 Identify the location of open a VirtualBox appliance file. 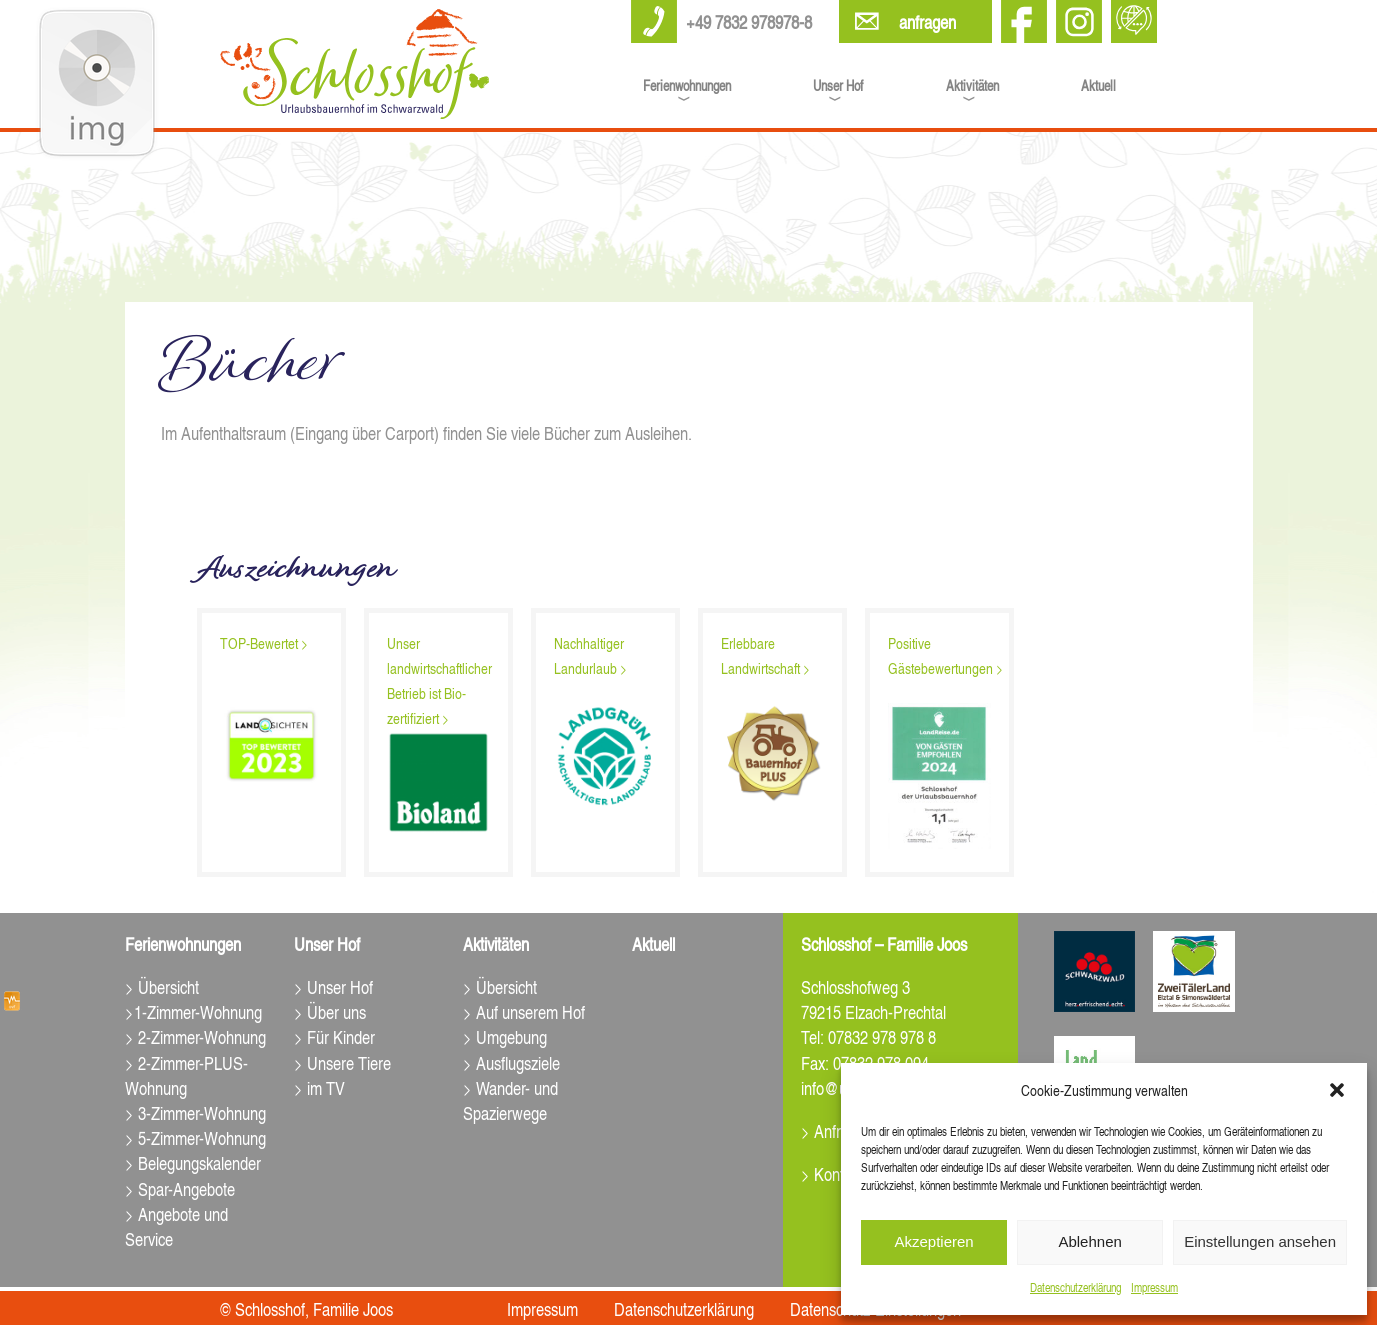
(12, 1001).